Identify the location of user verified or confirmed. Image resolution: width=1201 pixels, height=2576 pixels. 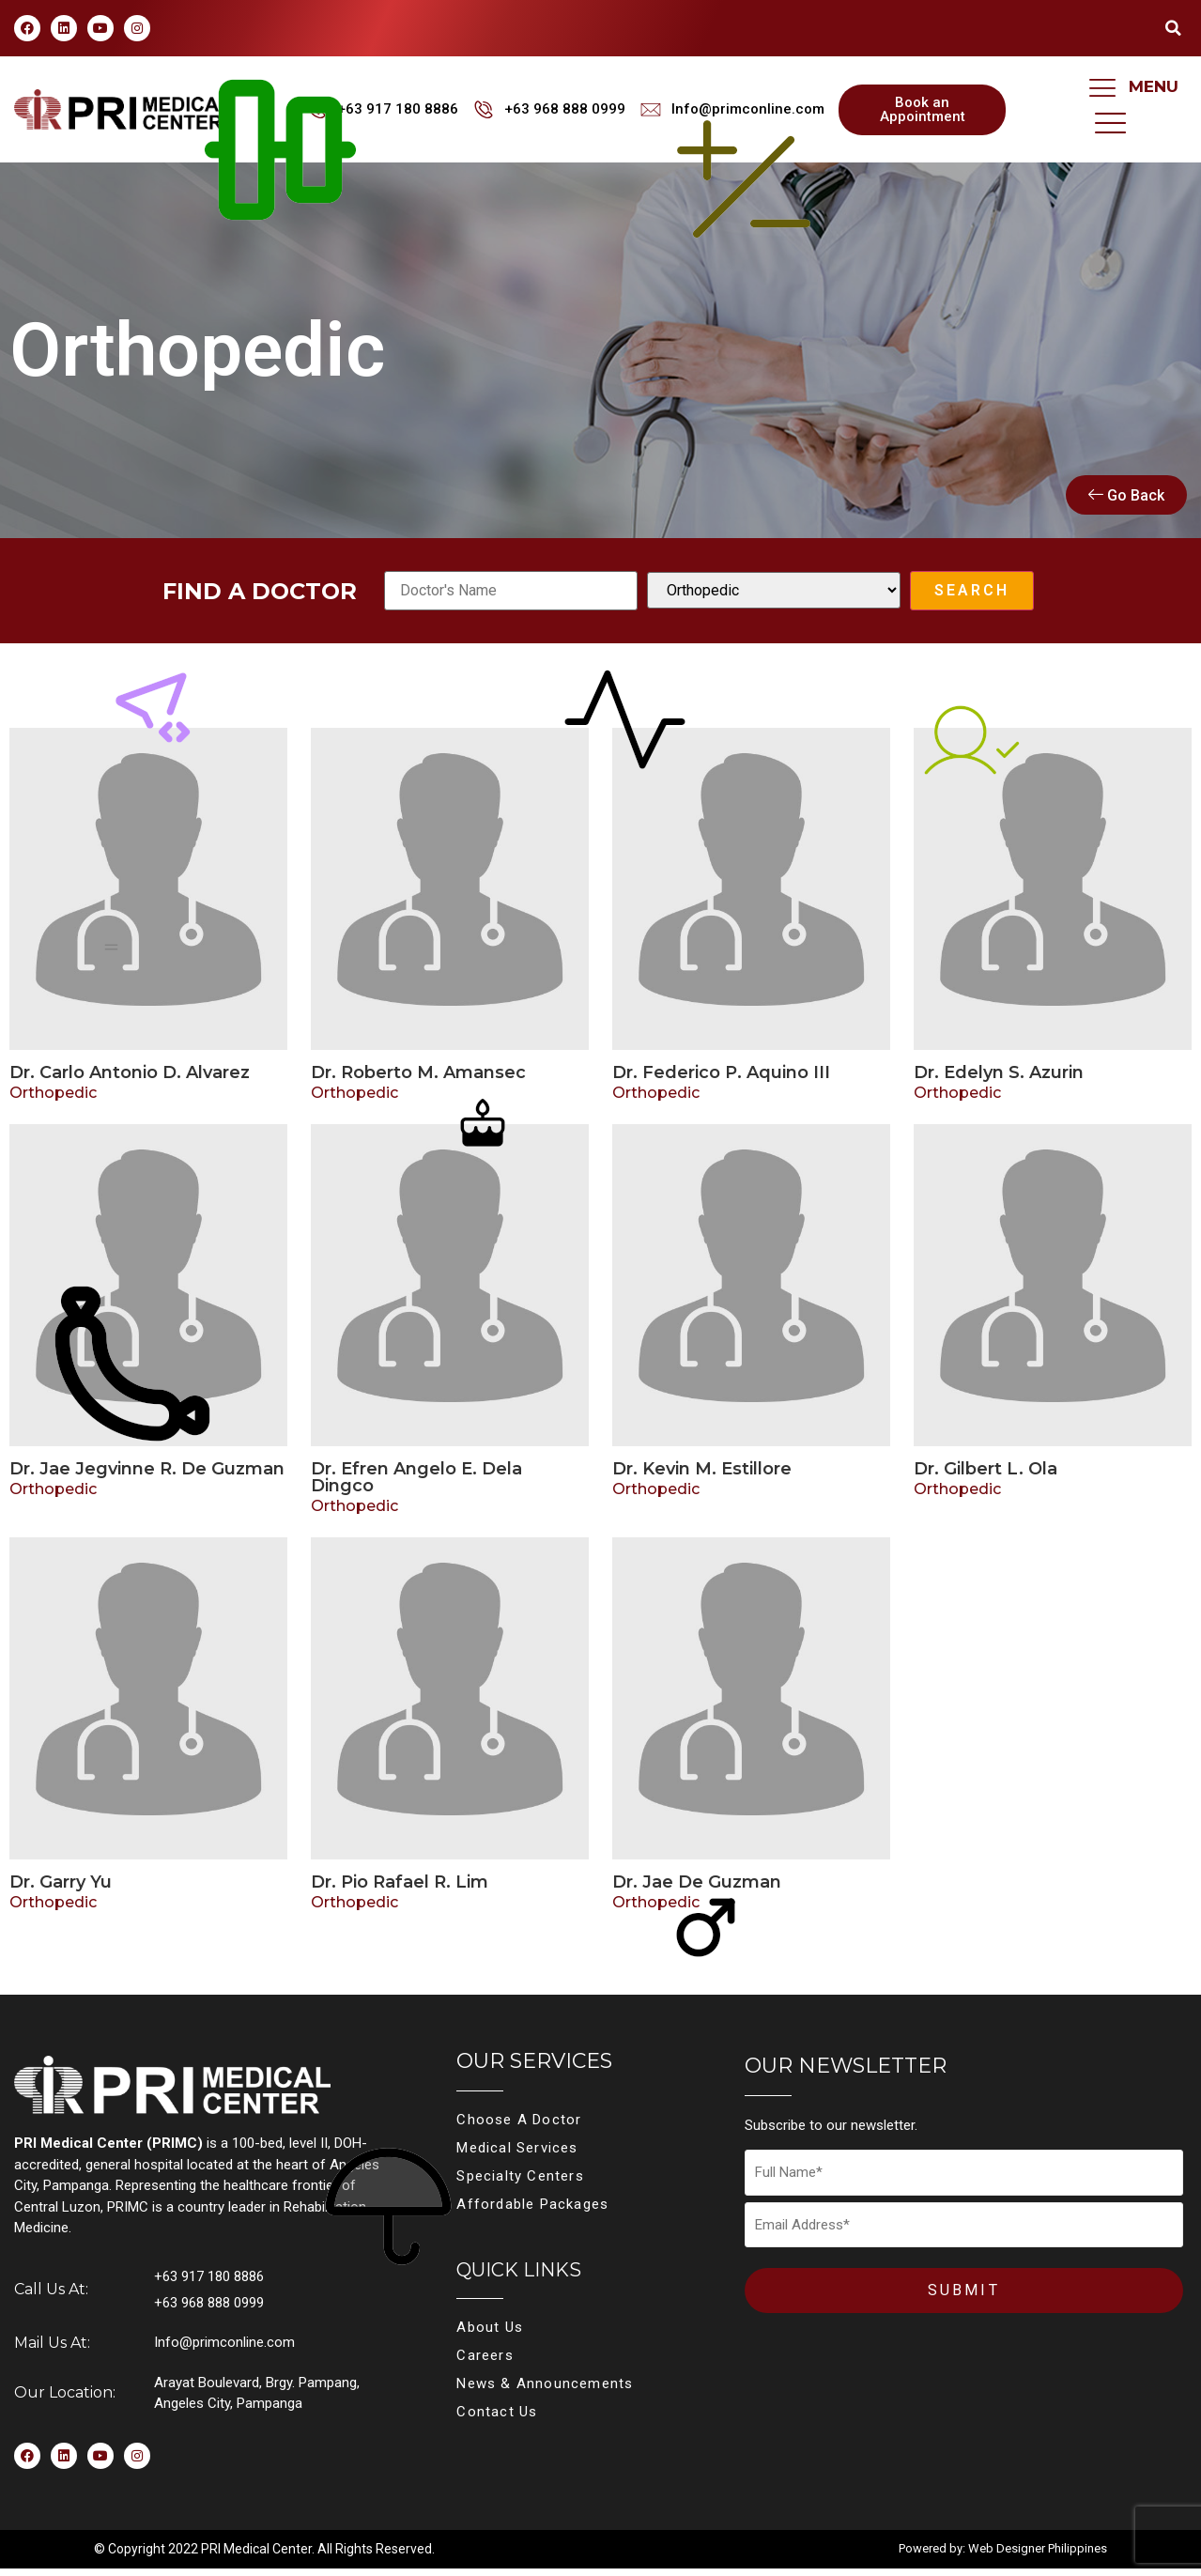
(968, 743).